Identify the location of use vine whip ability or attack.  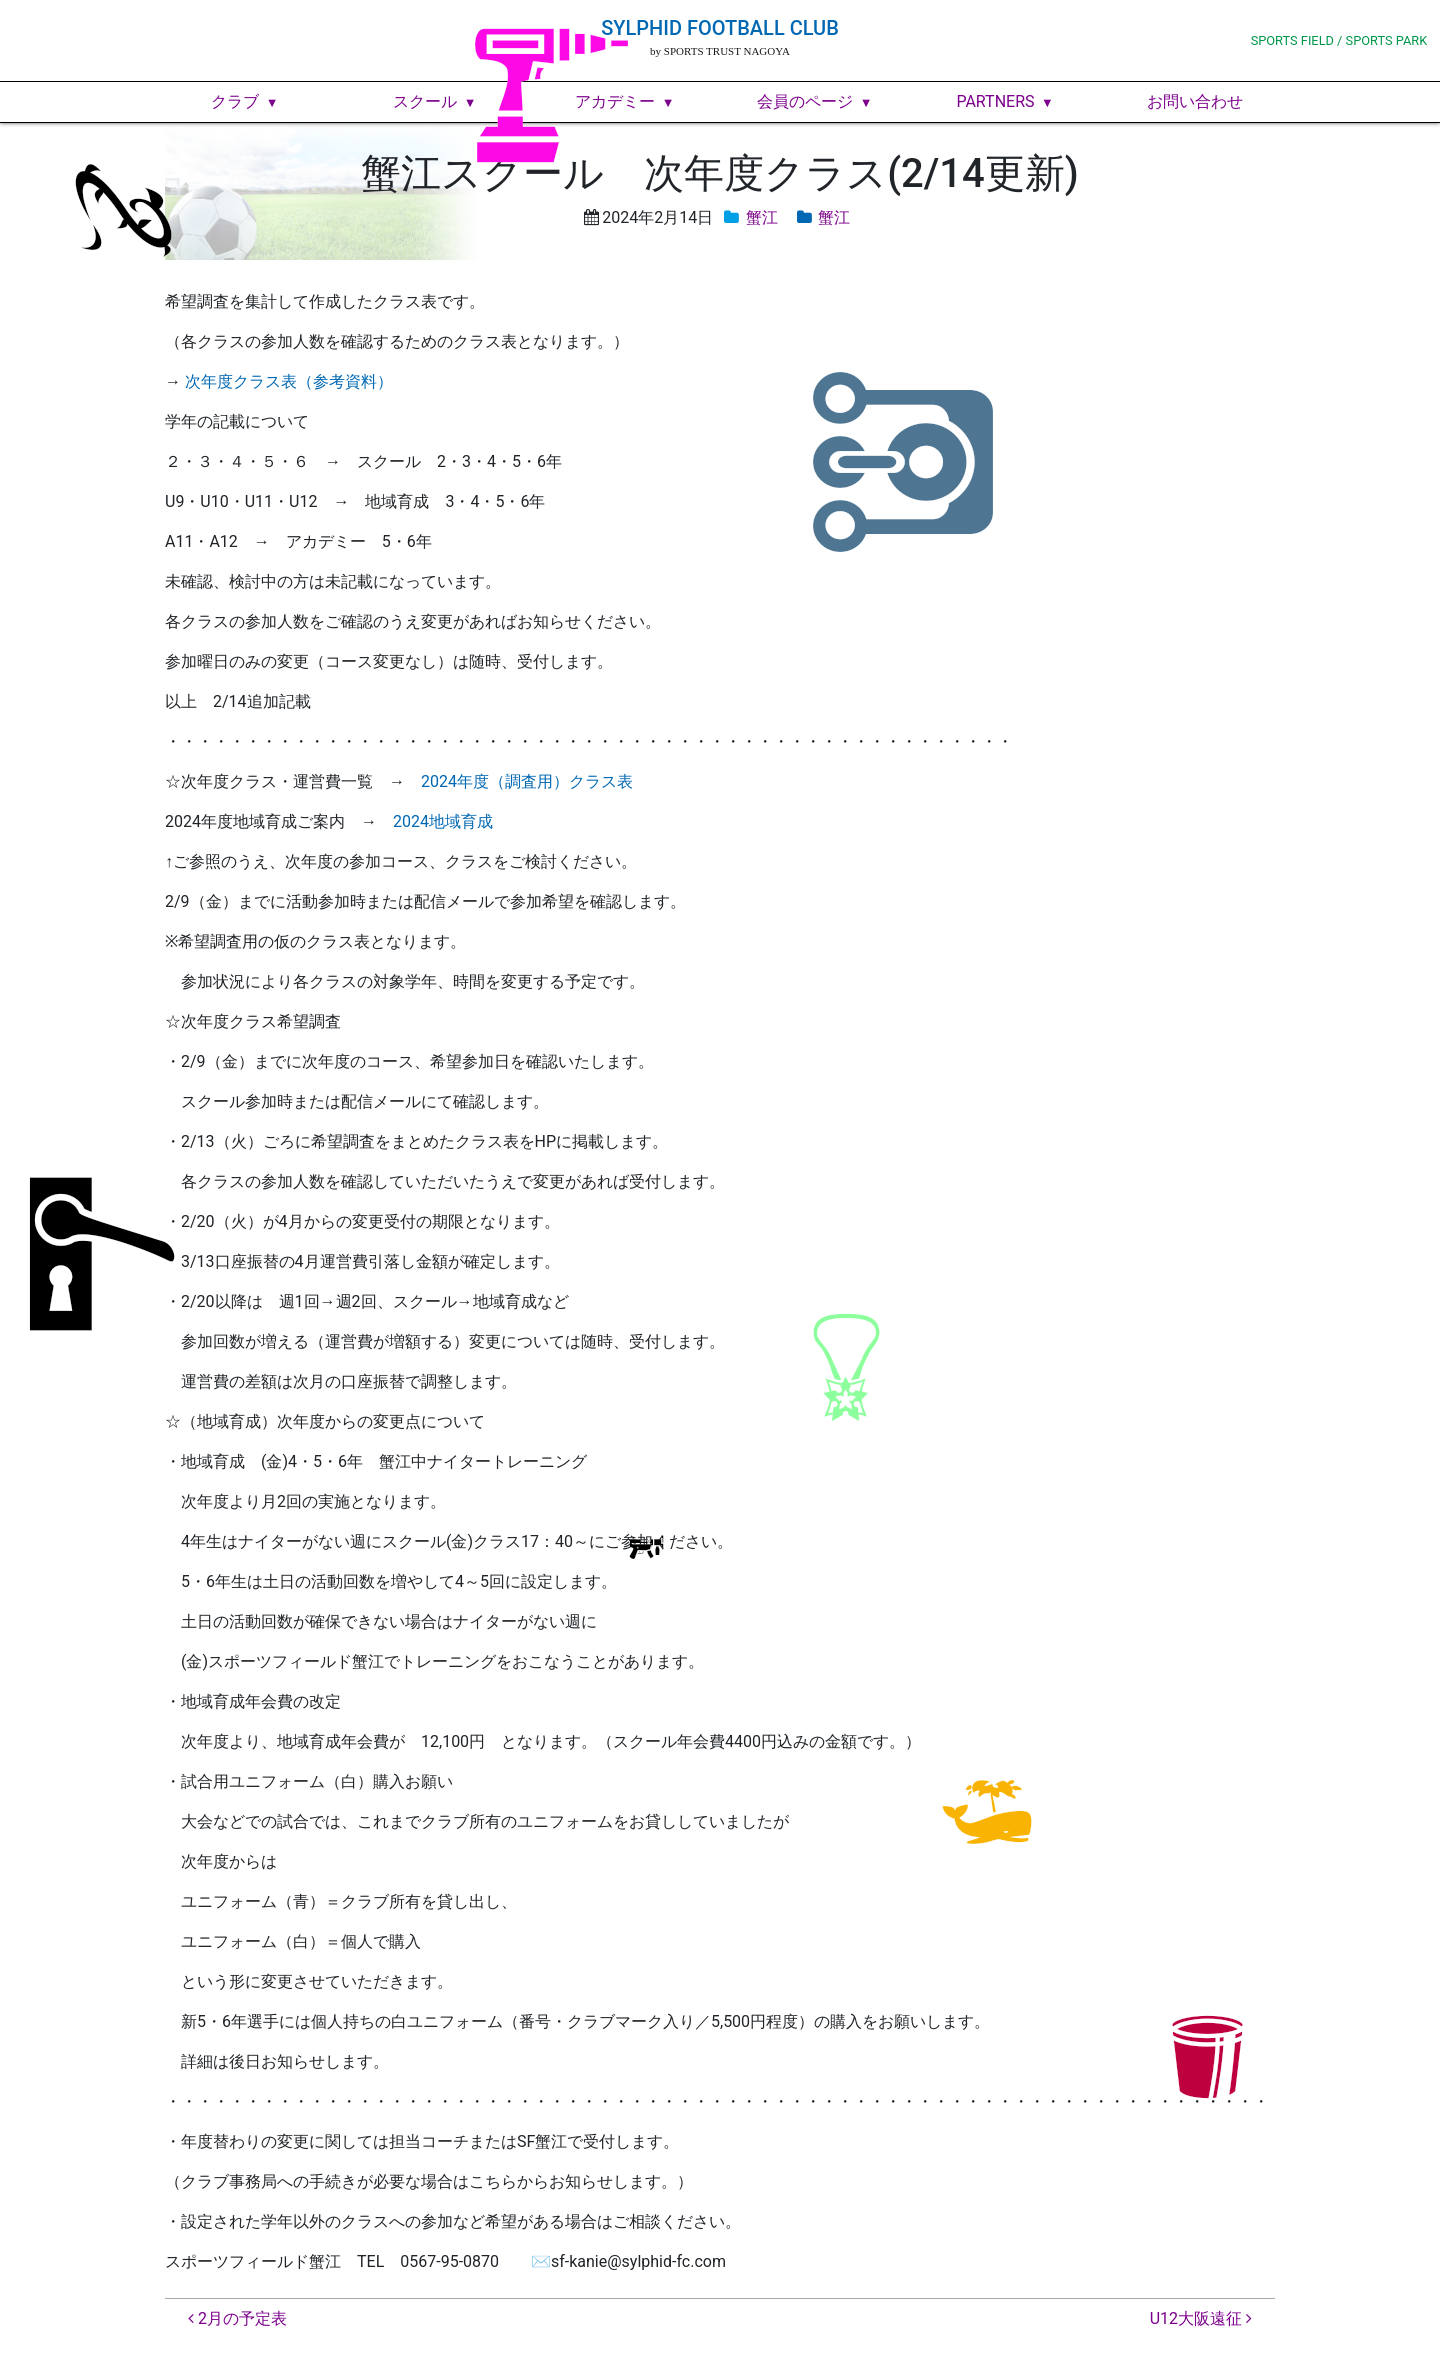
(123, 209).